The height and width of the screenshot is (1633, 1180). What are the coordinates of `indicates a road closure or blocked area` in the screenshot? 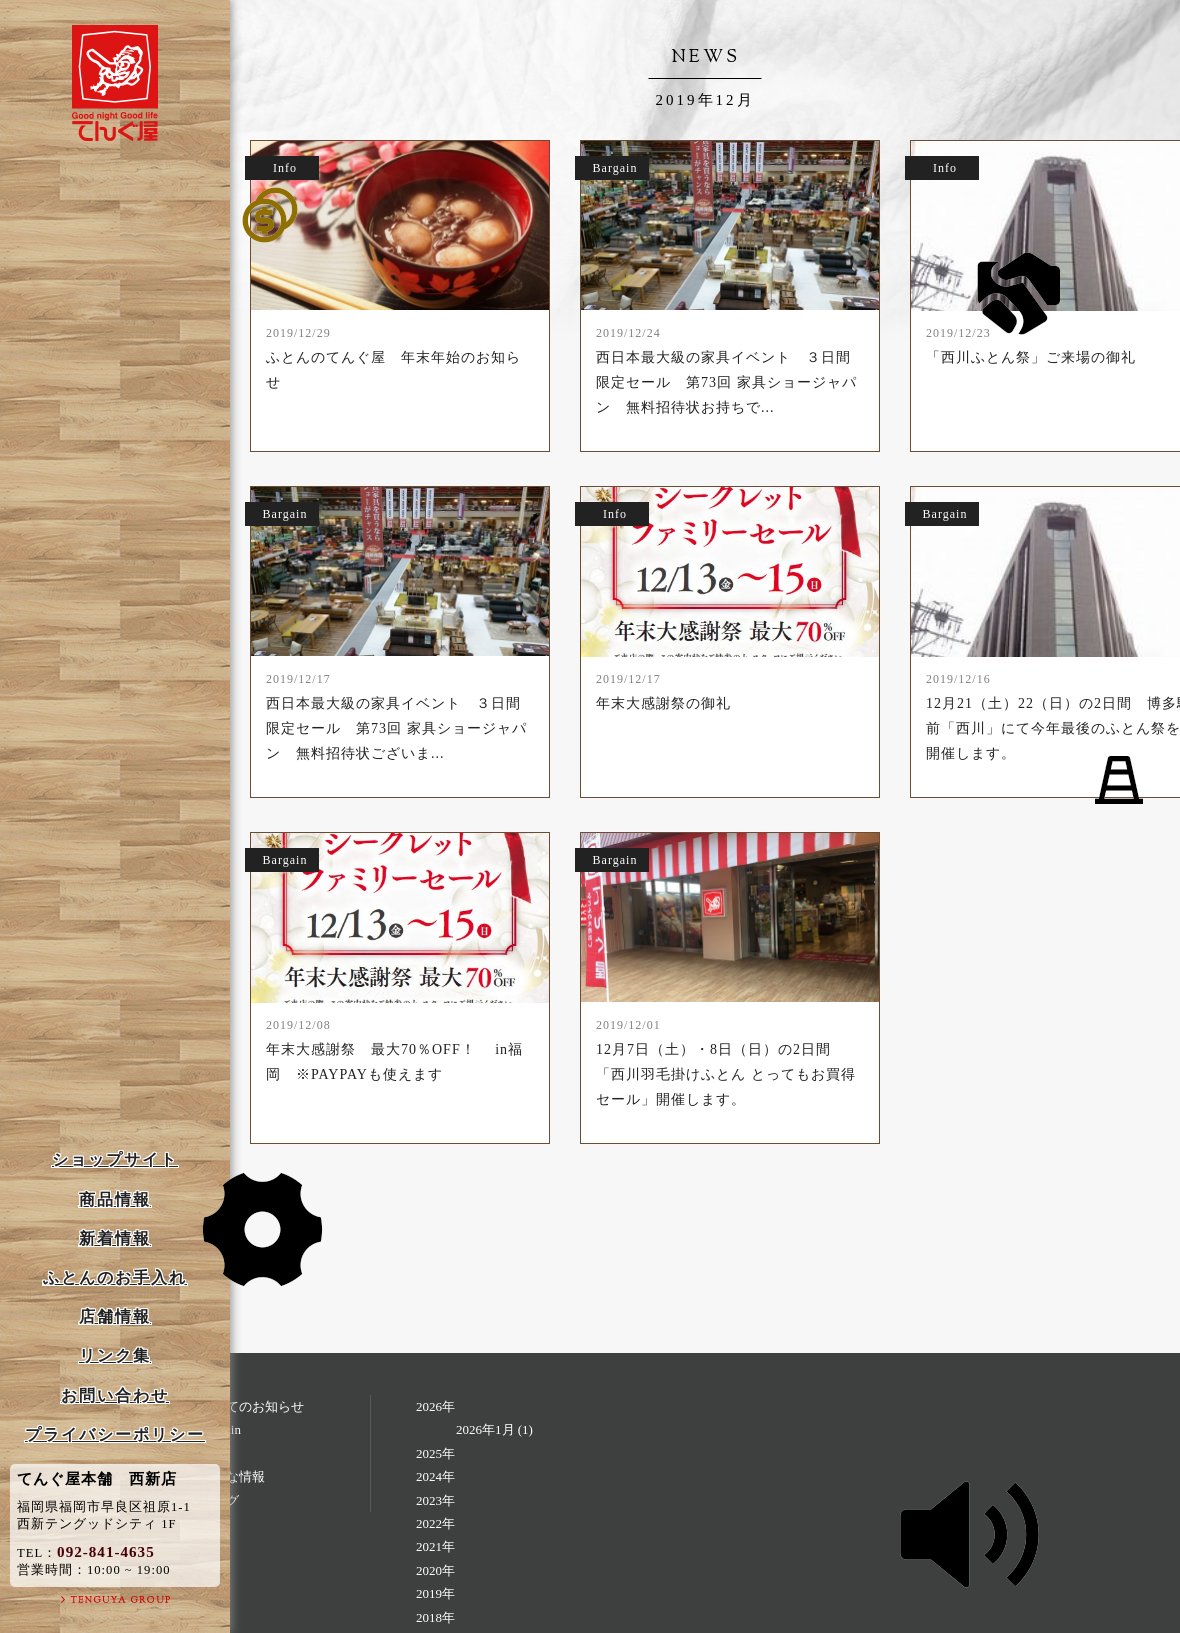 It's located at (1119, 780).